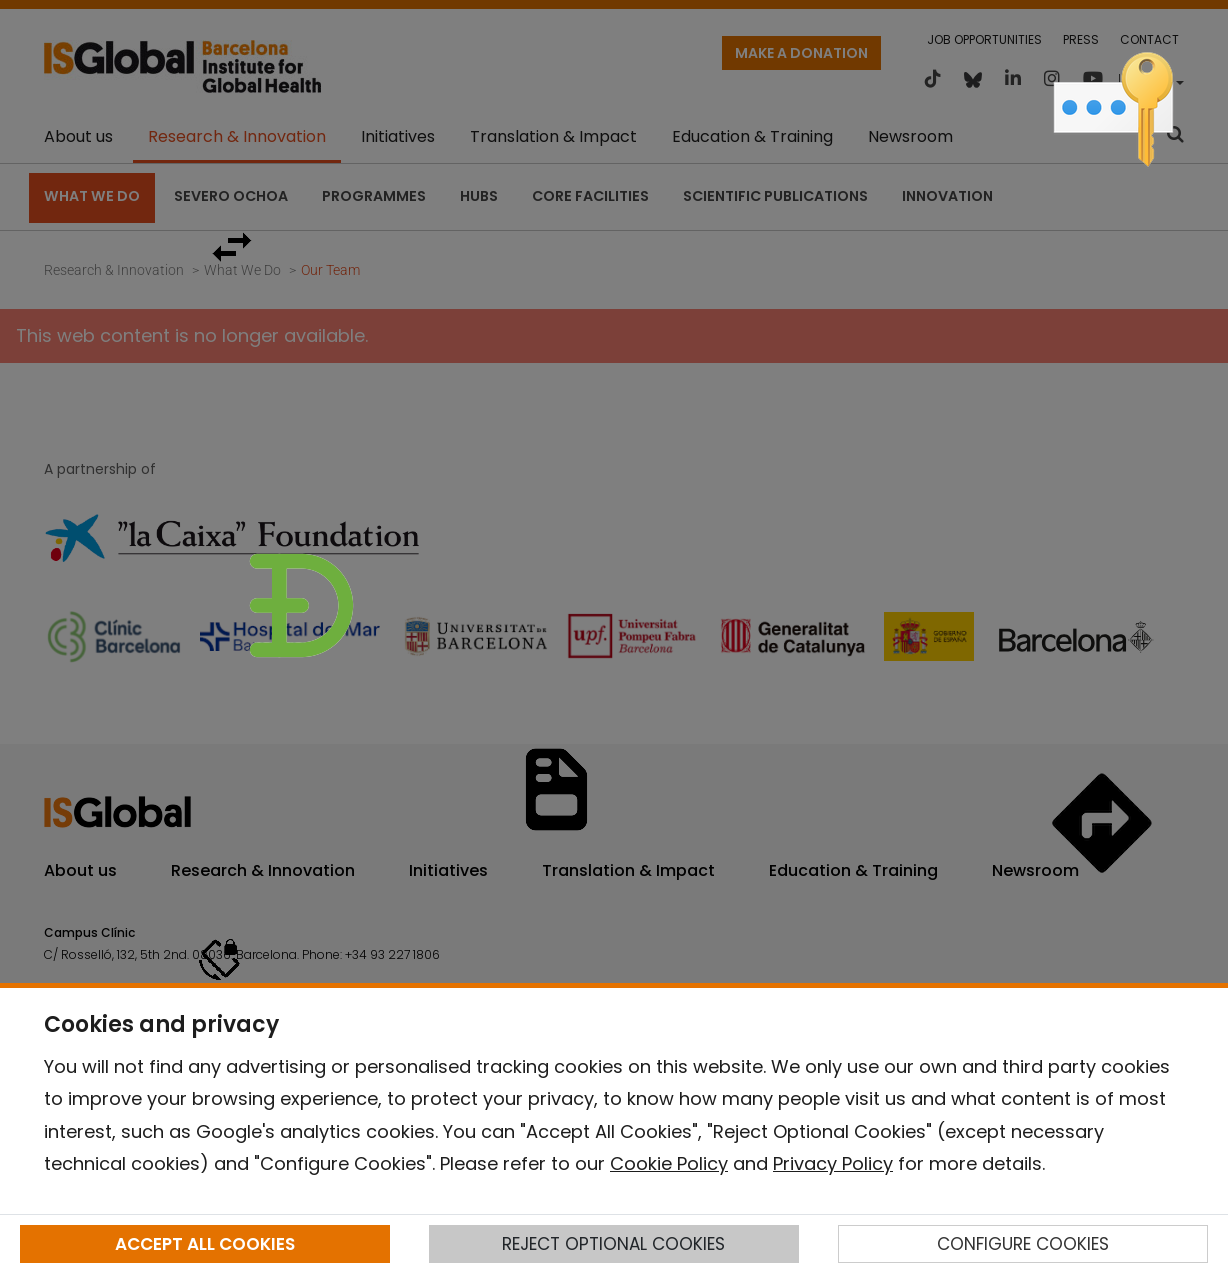  Describe the element at coordinates (1113, 108) in the screenshot. I see `manage saved passwords and login credentials` at that location.